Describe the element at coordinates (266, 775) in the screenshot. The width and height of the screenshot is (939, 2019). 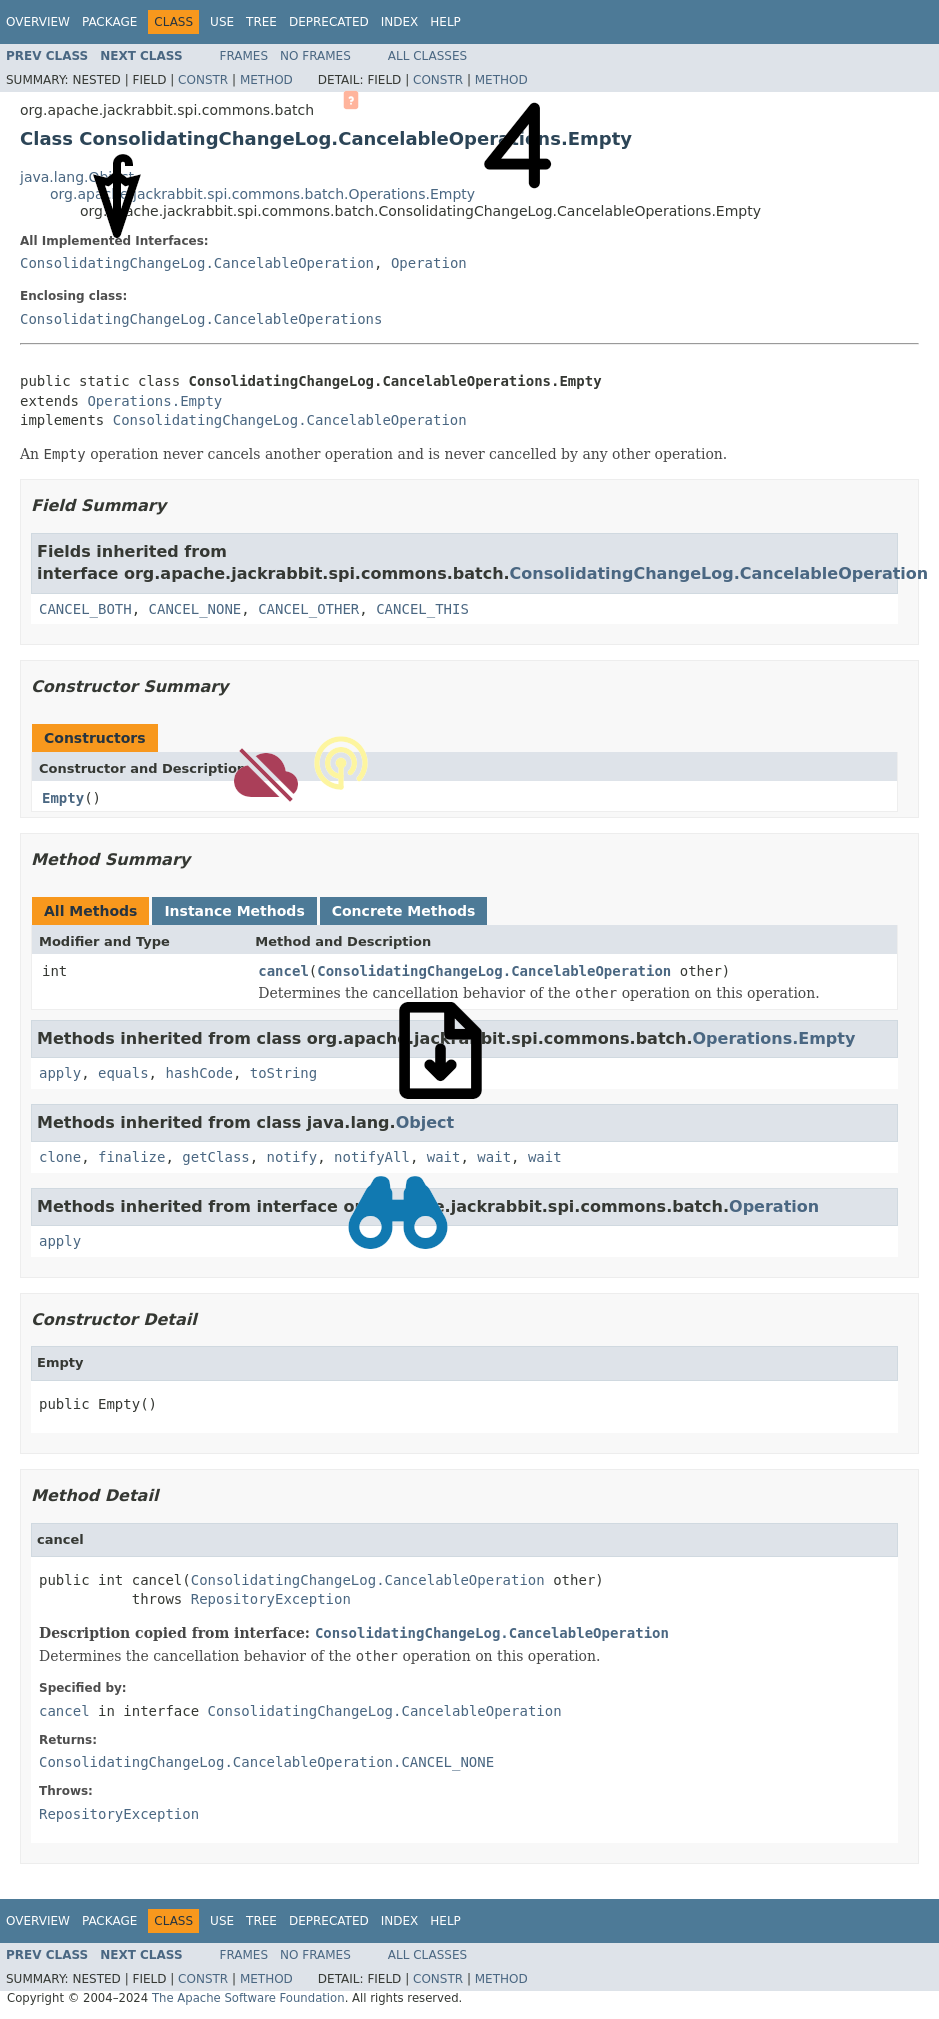
I see `indicates cloud services are unavailable` at that location.